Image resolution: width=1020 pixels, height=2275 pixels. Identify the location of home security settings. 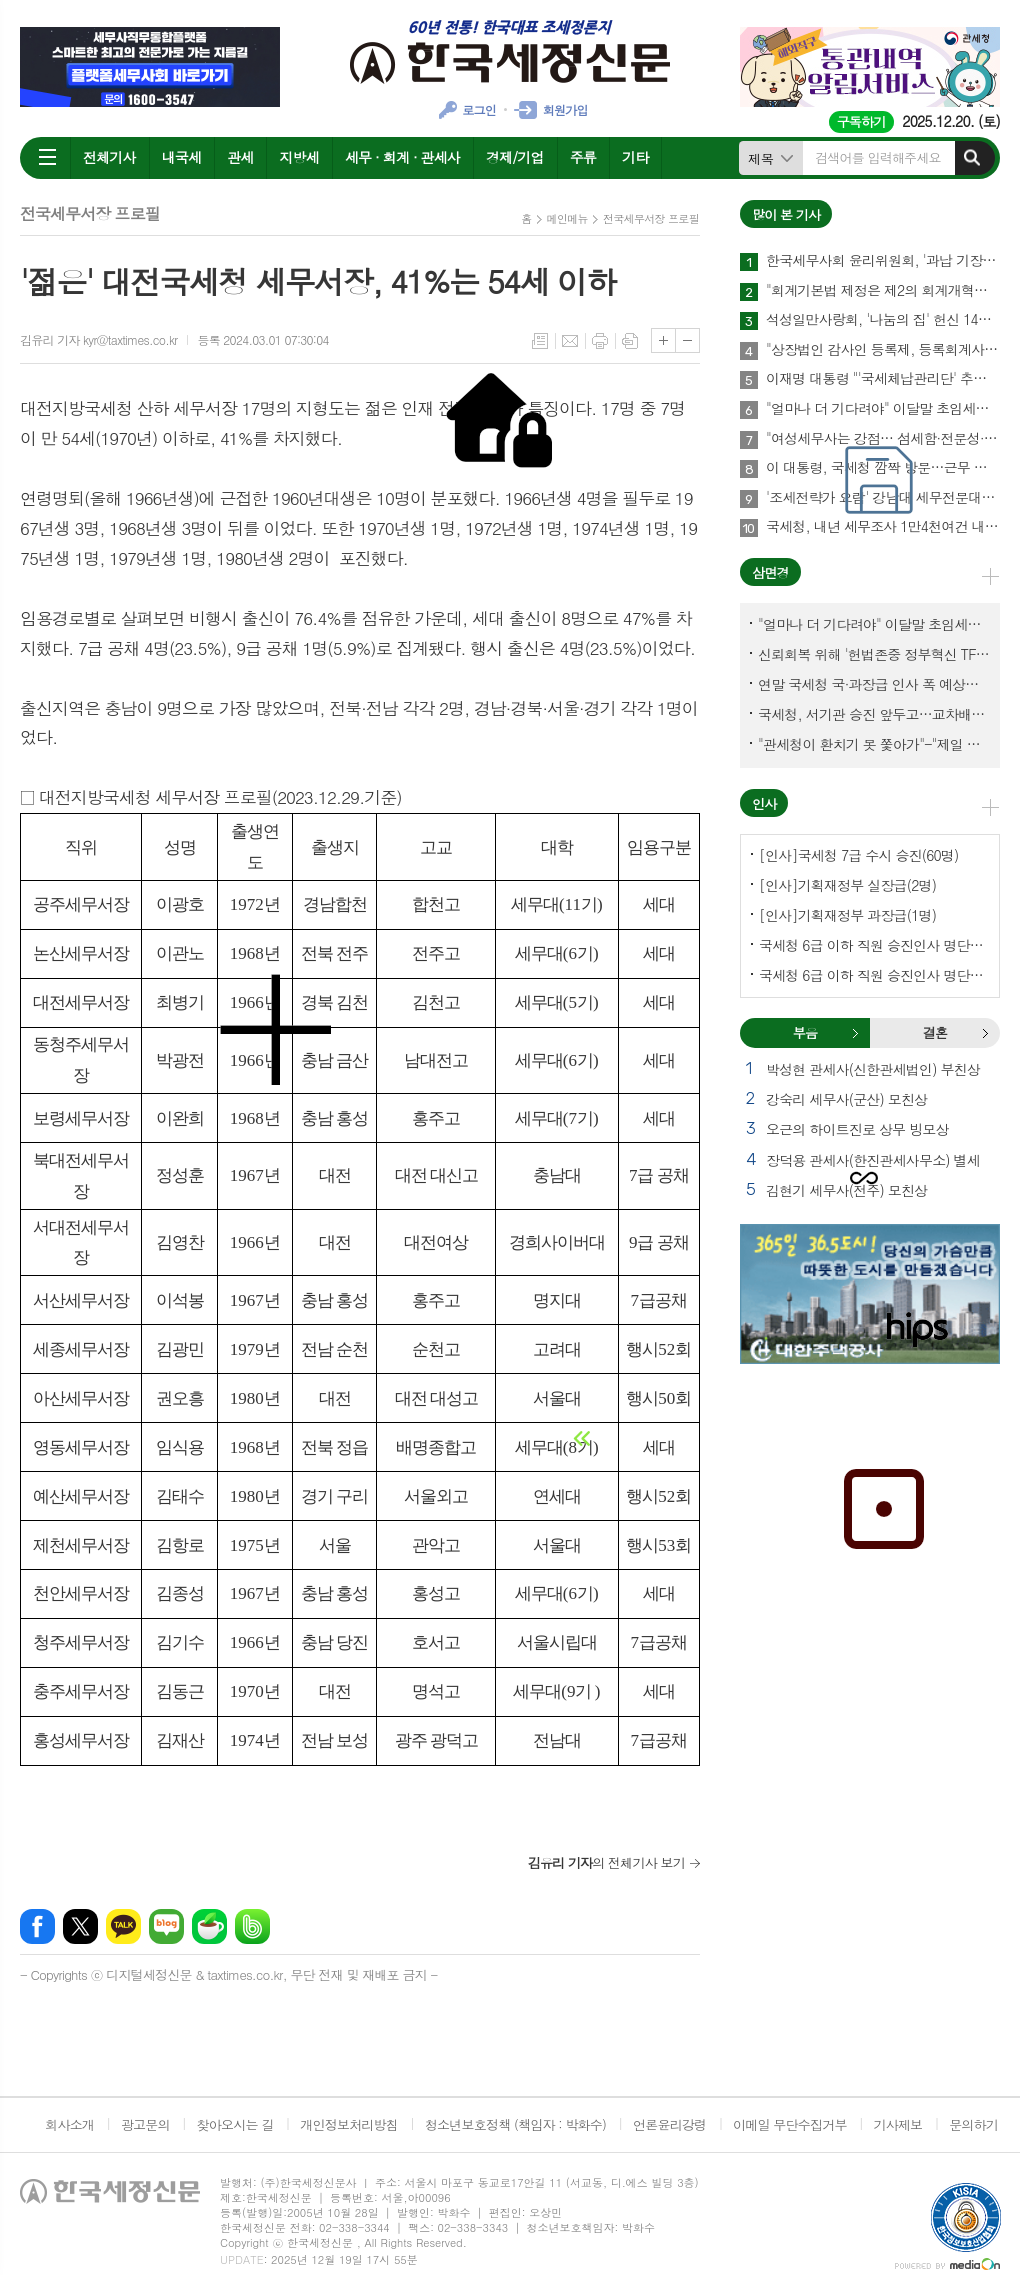
(496, 417).